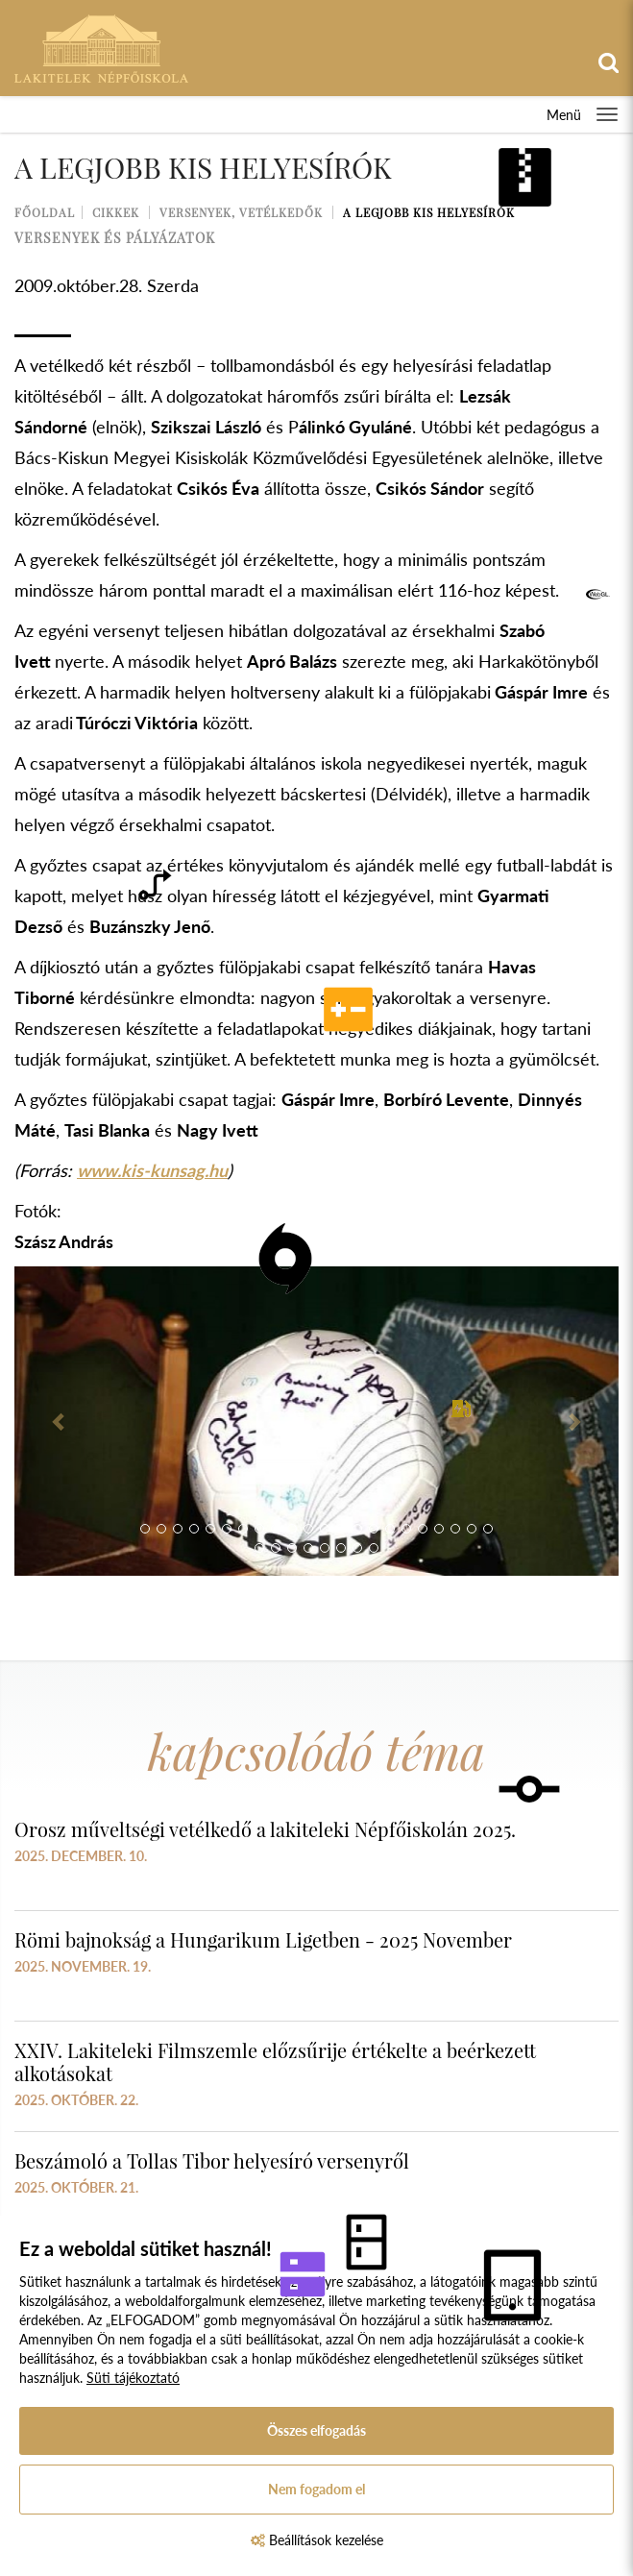  What do you see at coordinates (366, 2242) in the screenshot?
I see `access refrigerator or kitchen appliance controls` at bounding box center [366, 2242].